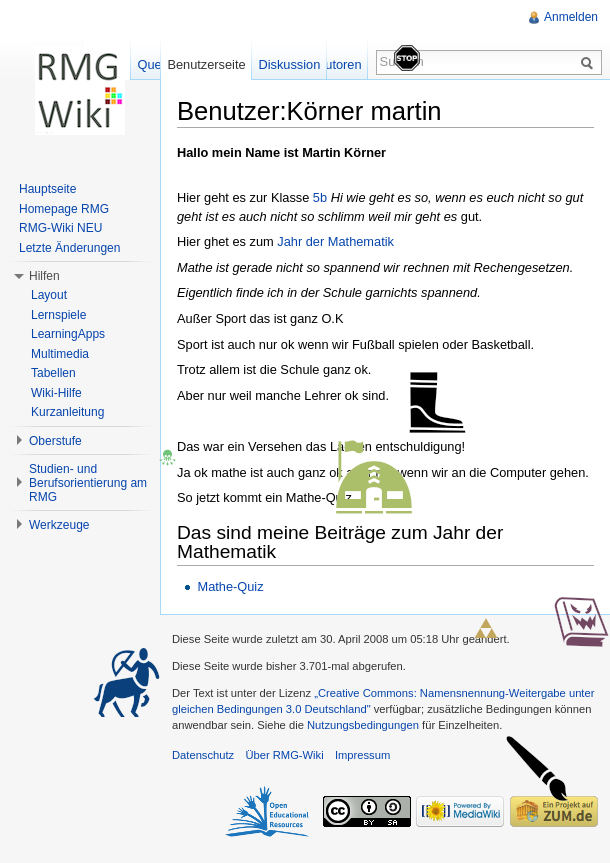  Describe the element at coordinates (374, 478) in the screenshot. I see `access military barracks or troop housing` at that location.